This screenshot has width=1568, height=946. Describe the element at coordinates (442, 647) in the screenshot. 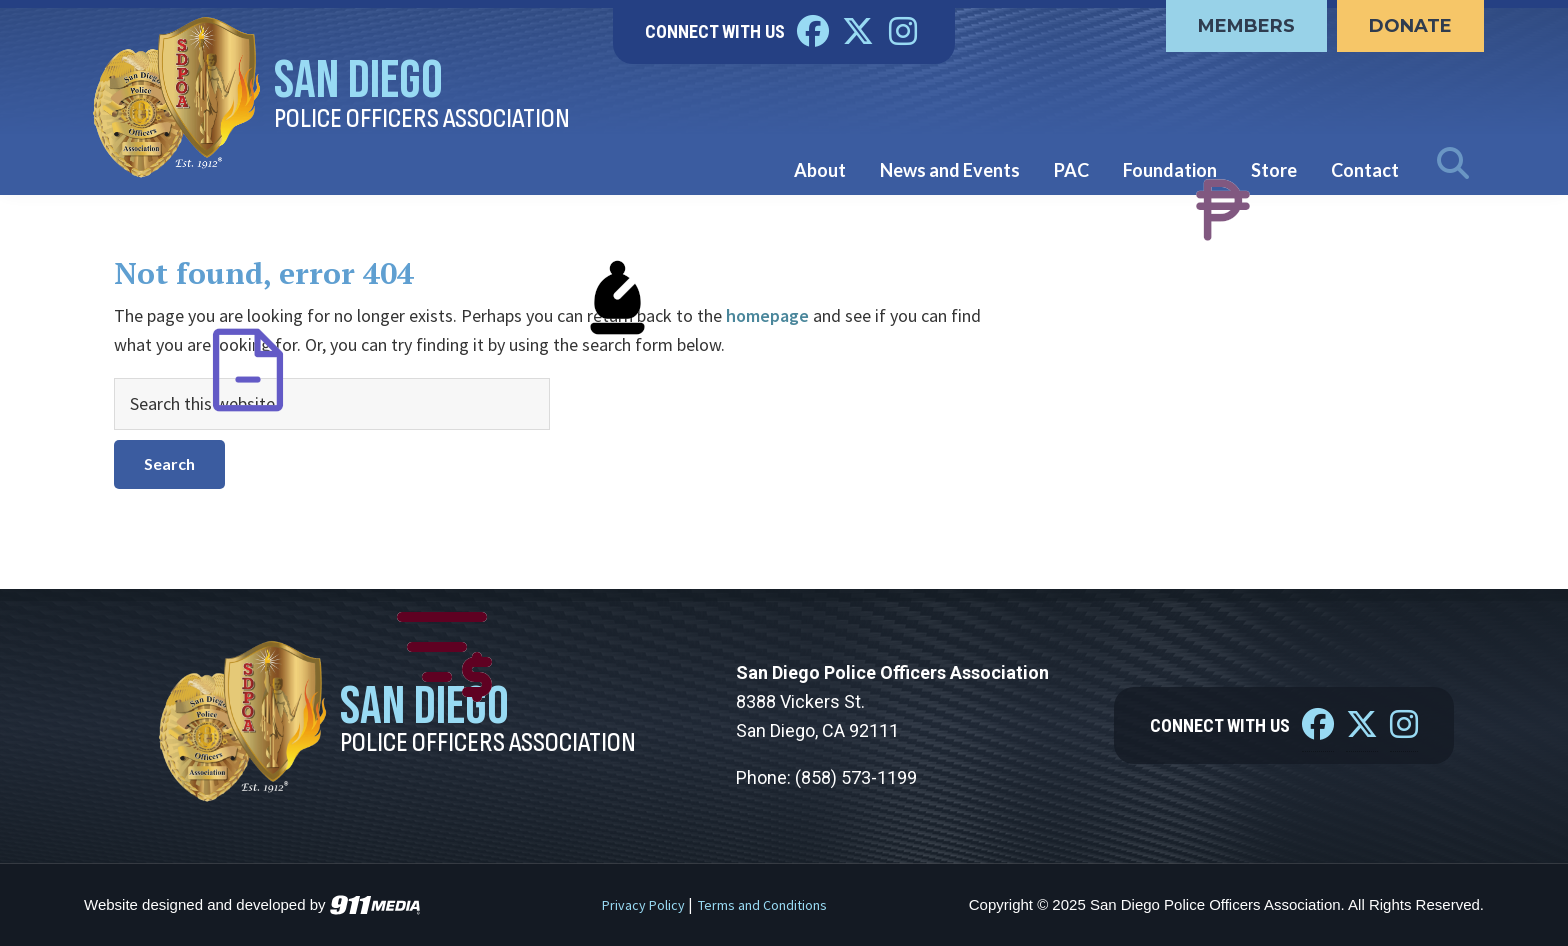

I see `filter results by price or cost` at that location.